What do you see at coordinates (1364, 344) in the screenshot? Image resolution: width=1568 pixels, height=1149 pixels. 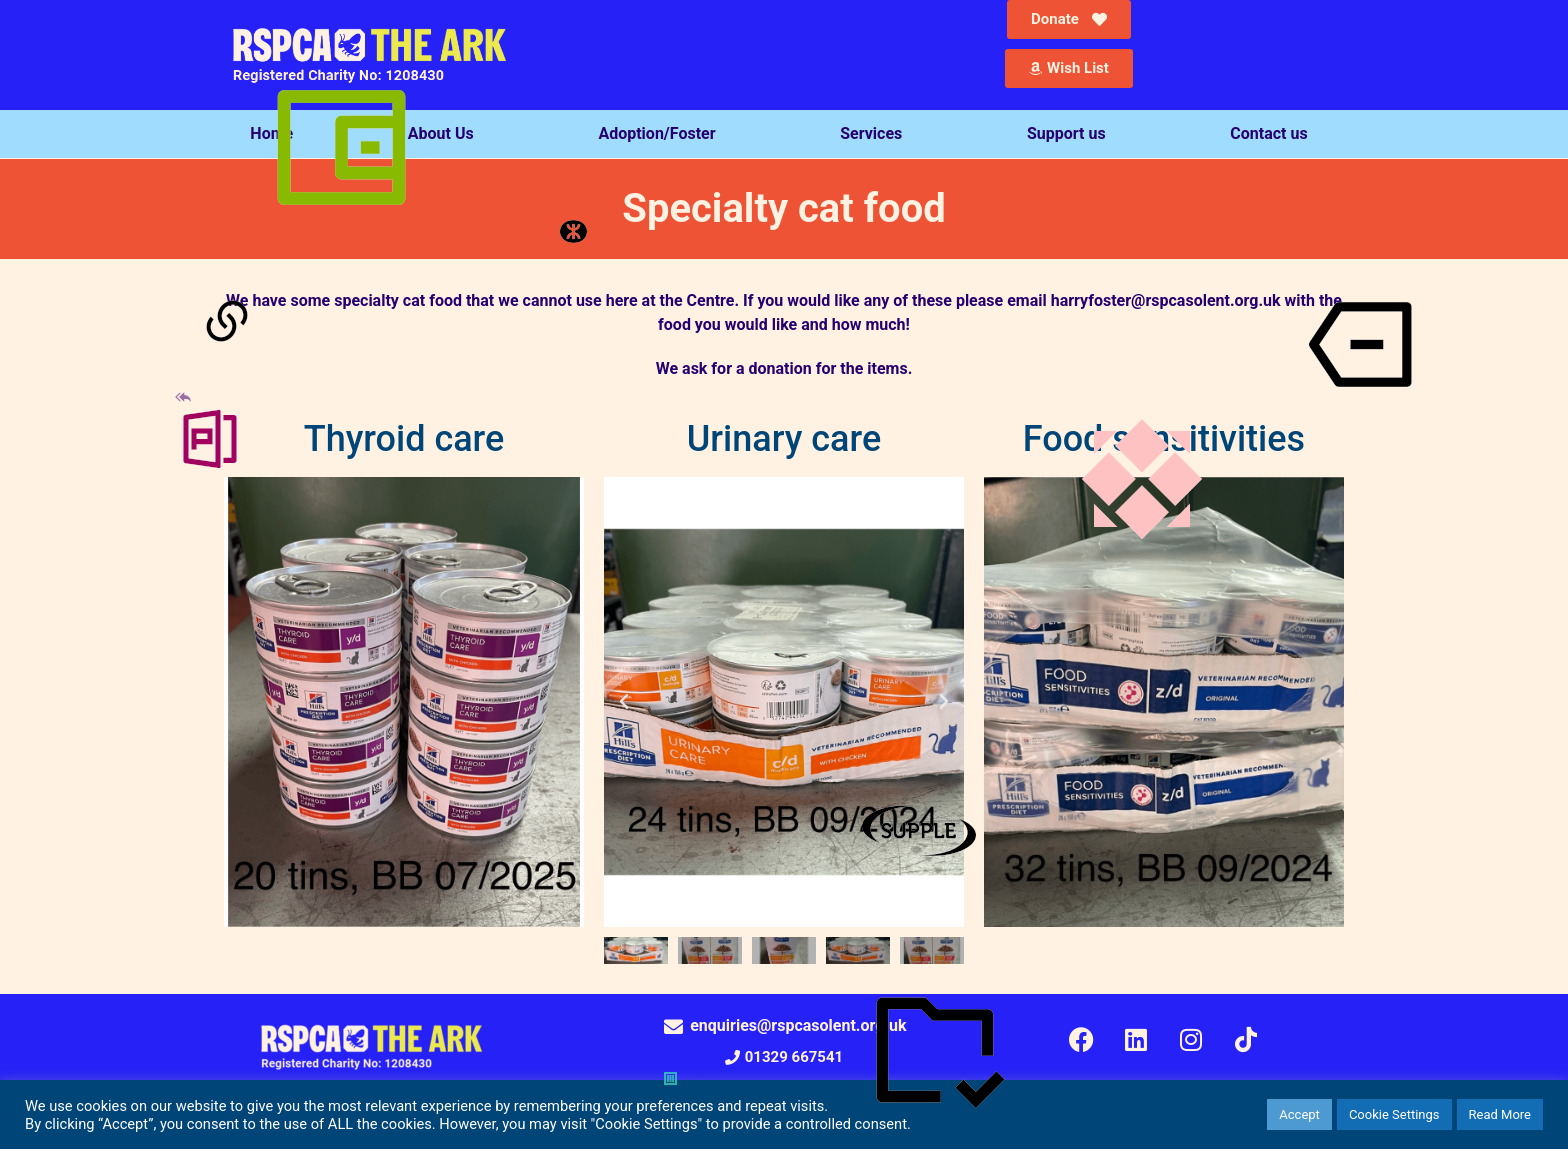 I see `delete previous character or input` at bounding box center [1364, 344].